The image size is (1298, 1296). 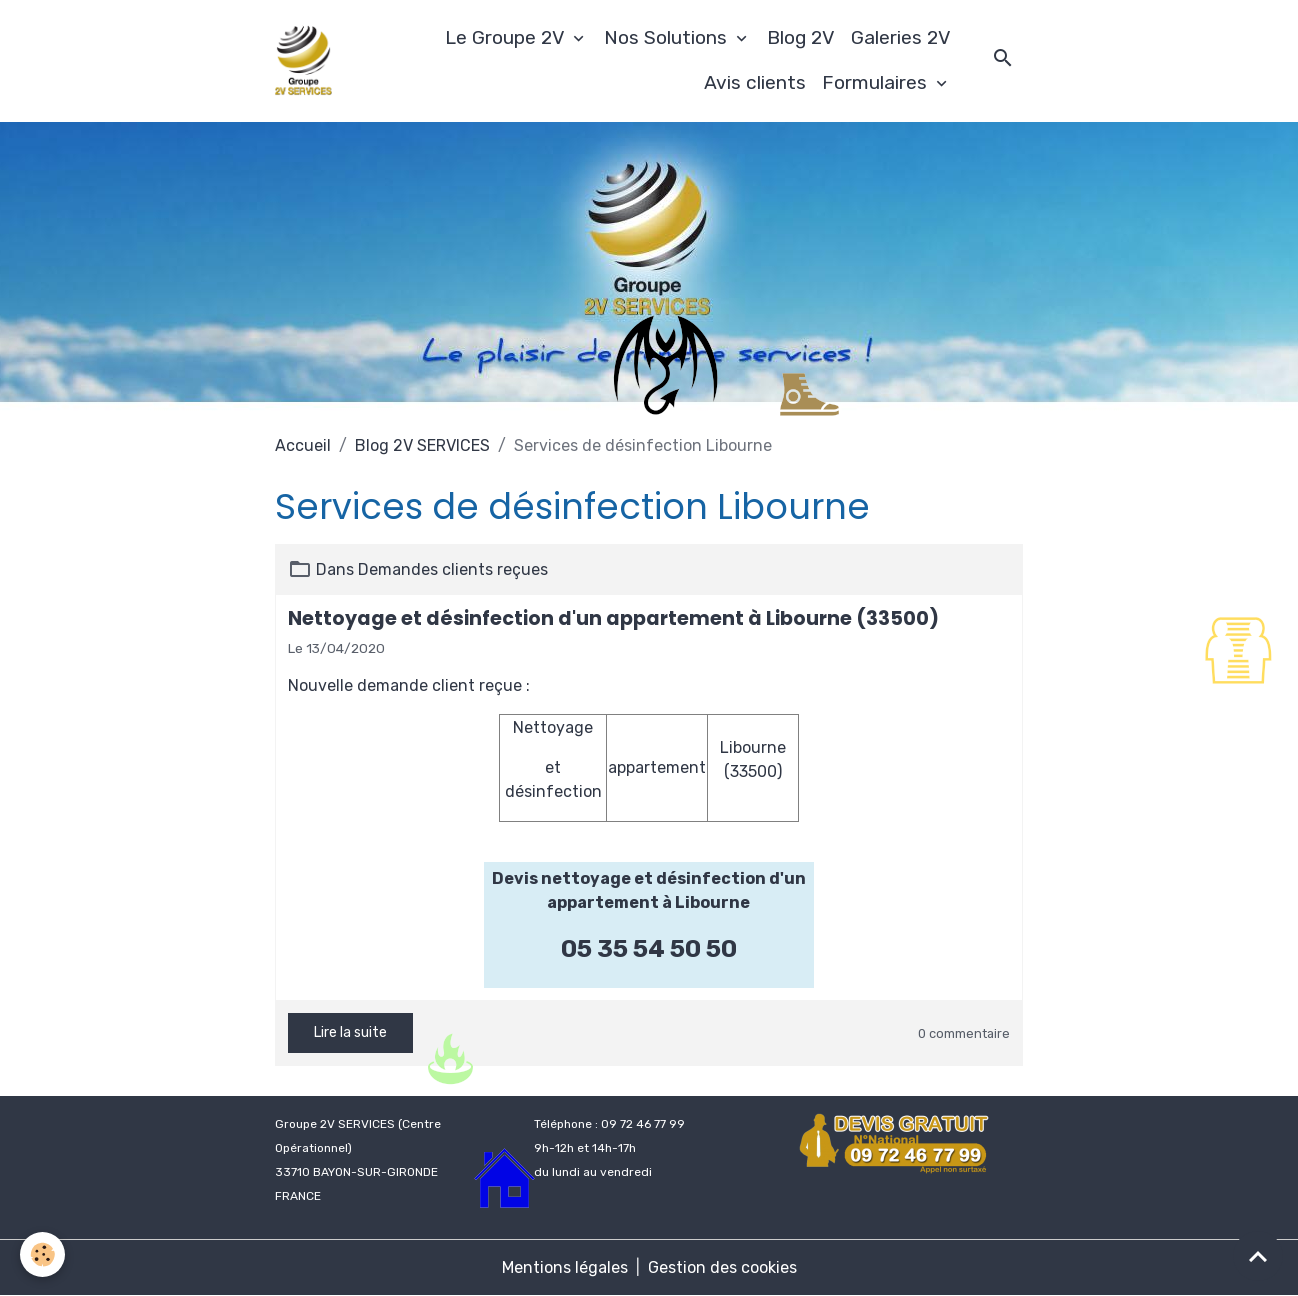 I want to click on view connection or relationship status between users, so click(x=1238, y=650).